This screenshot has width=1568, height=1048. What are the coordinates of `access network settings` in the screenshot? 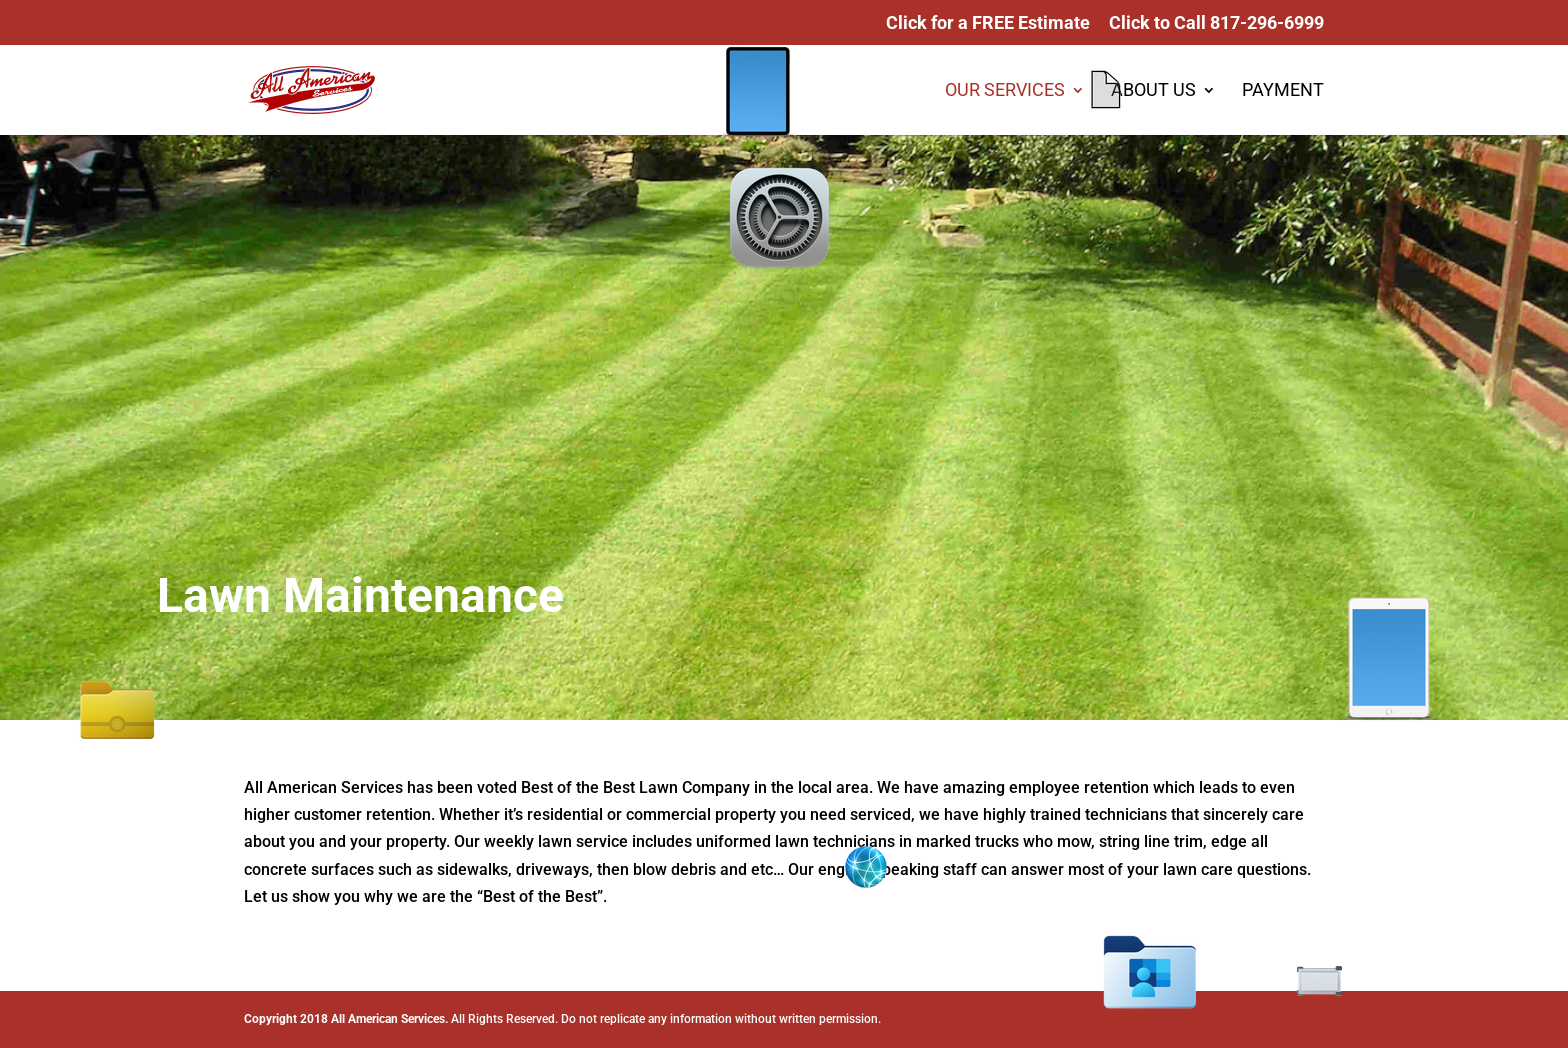 It's located at (866, 867).